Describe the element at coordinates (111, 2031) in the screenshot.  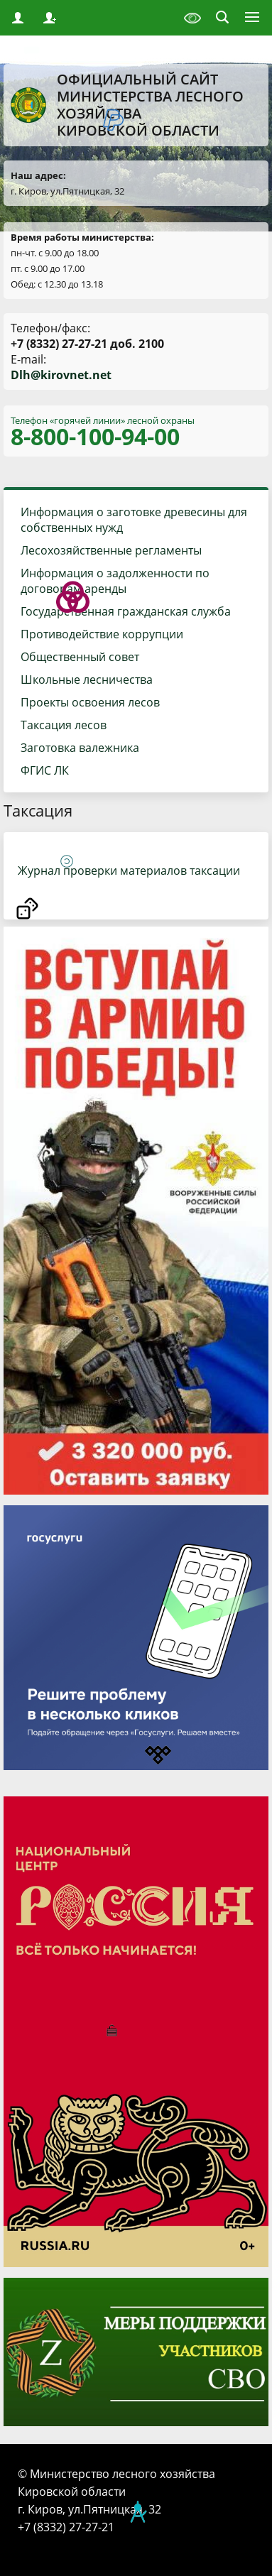
I see `indicates an unlocked or unsecured state` at that location.